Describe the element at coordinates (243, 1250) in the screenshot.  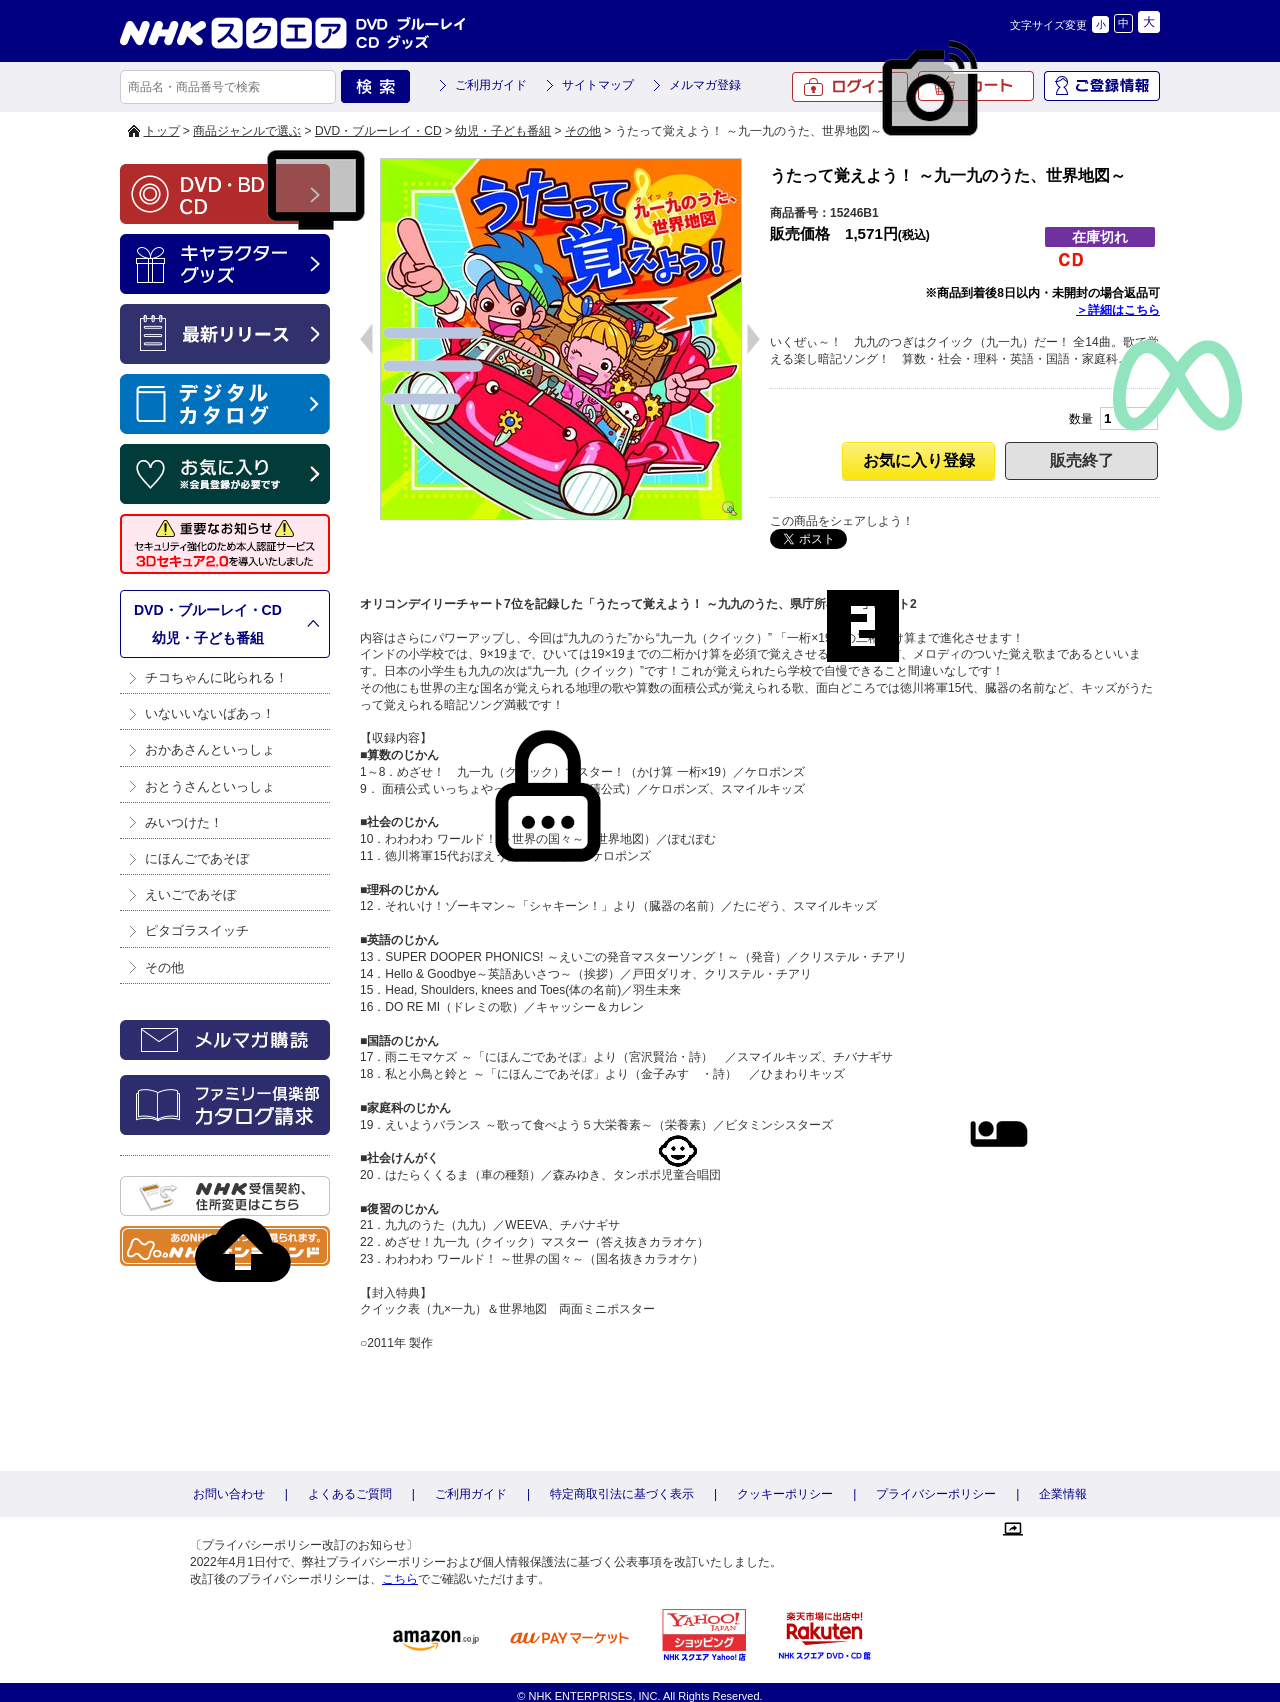
I see `upload files to cloud storage` at that location.